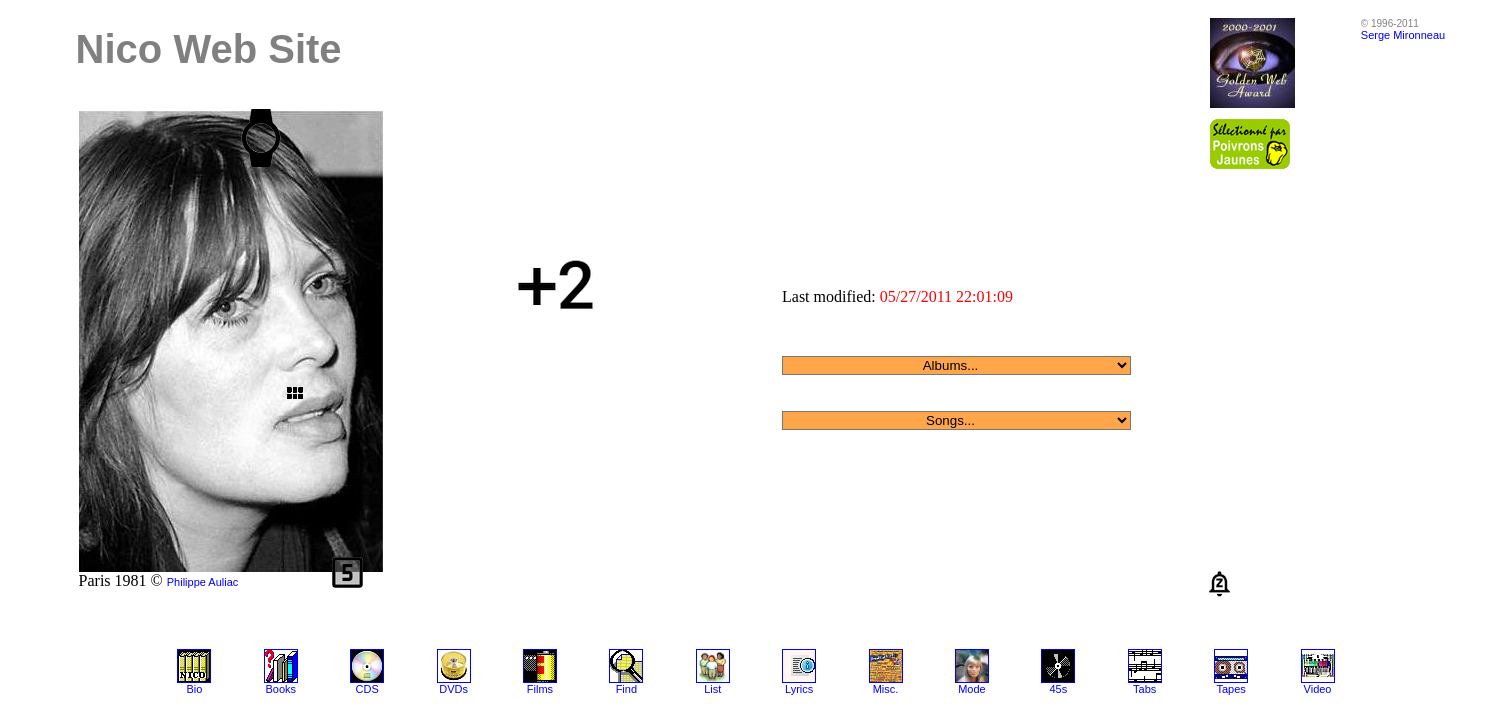  What do you see at coordinates (347, 572) in the screenshot?
I see `indicates step 5 in a multi-step process` at bounding box center [347, 572].